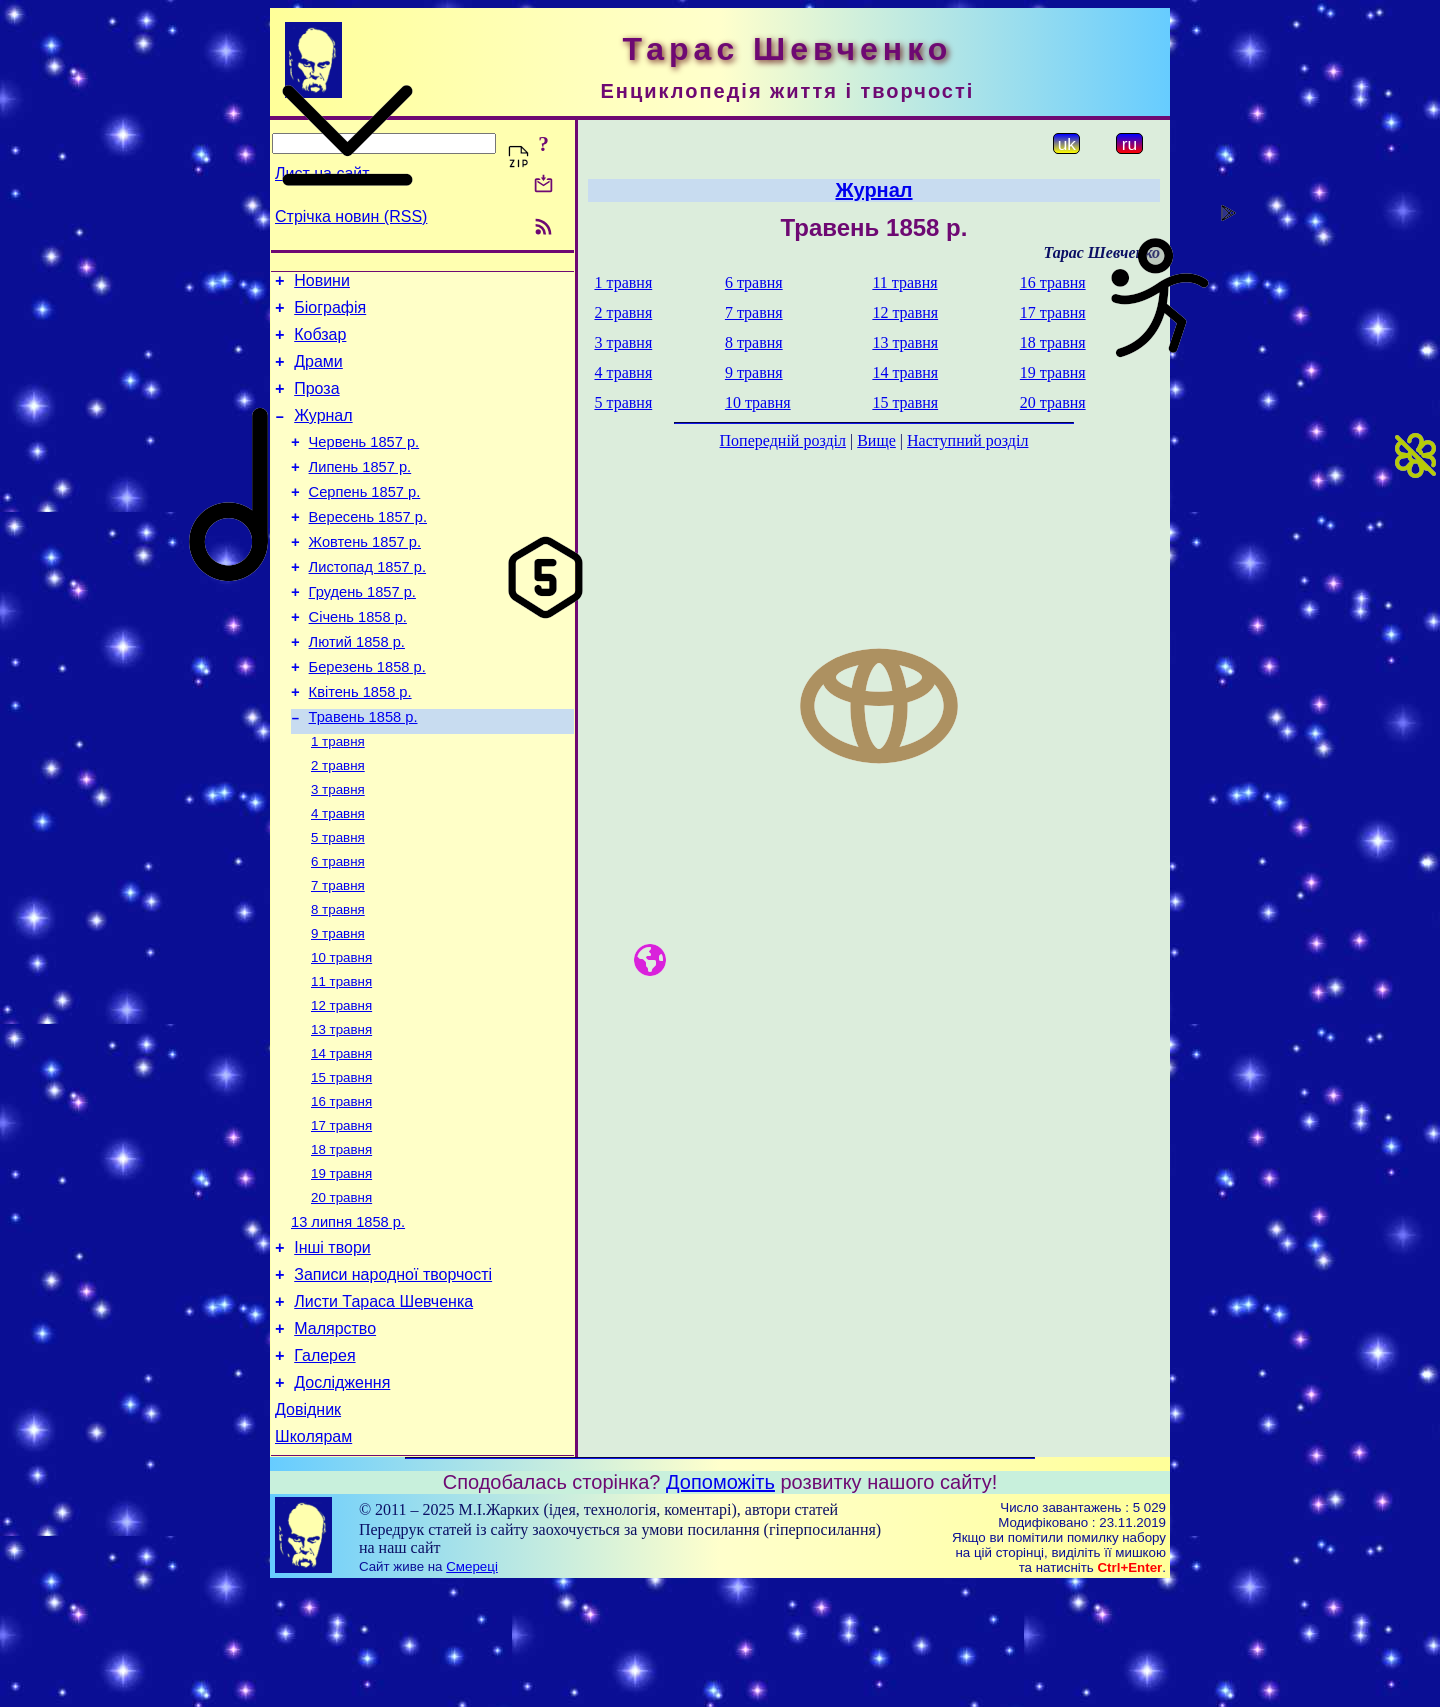 Image resolution: width=1440 pixels, height=1707 pixels. What do you see at coordinates (650, 960) in the screenshot?
I see `switch to global or worldwide view` at bounding box center [650, 960].